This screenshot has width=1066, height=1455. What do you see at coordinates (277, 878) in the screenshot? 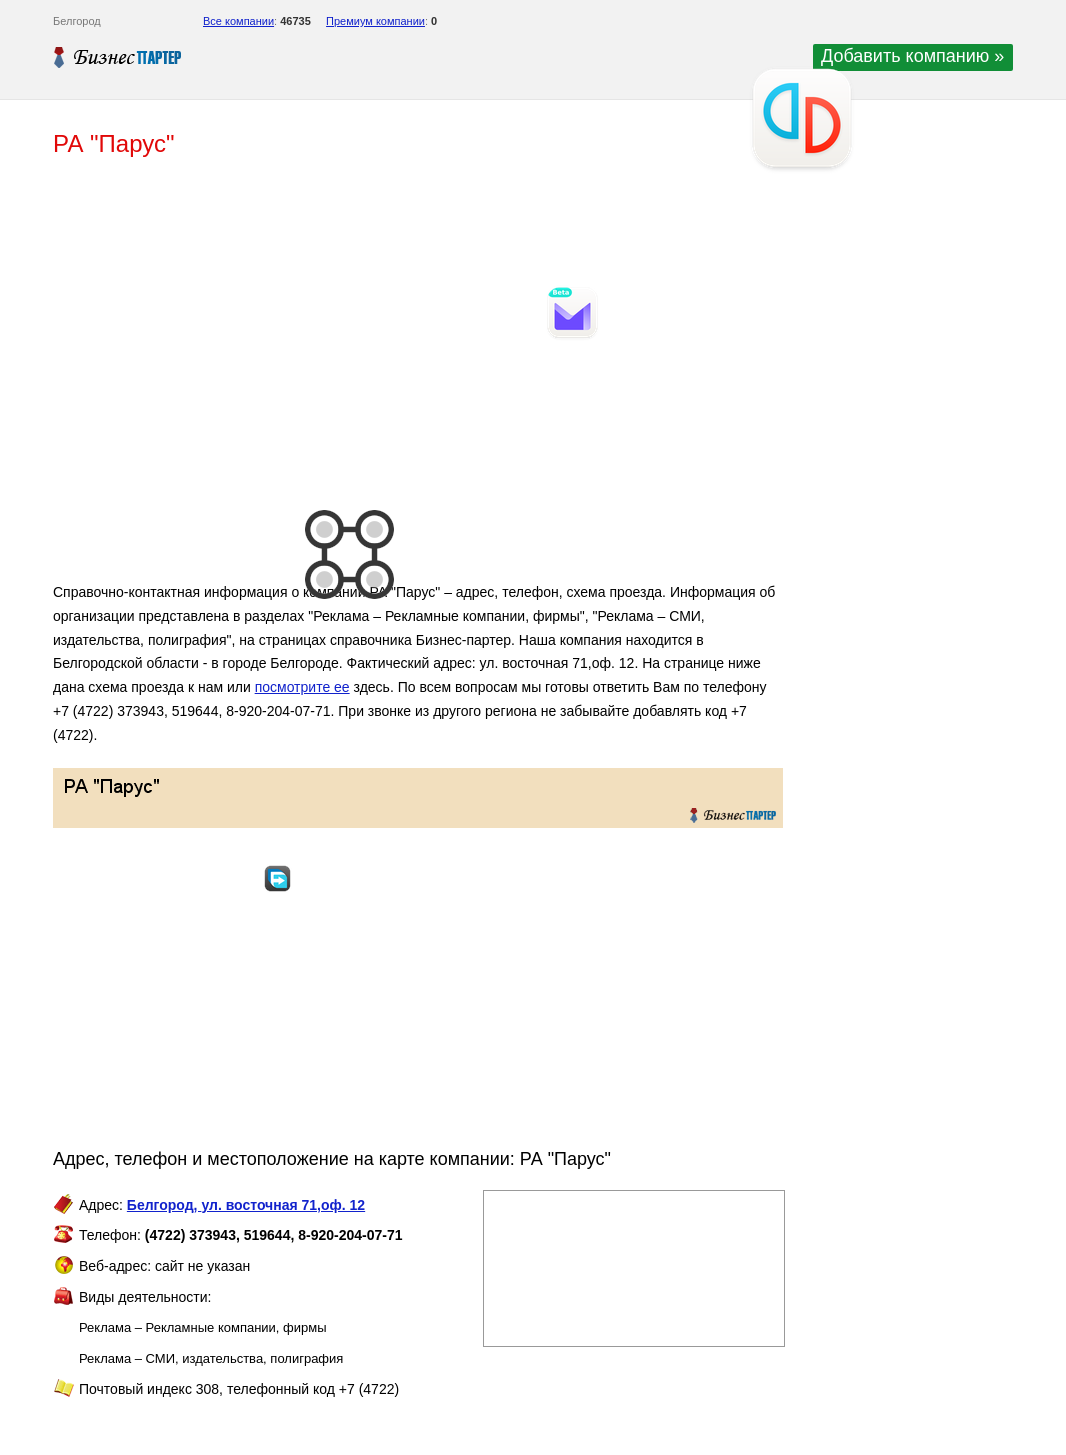
I see `open free download manager app` at bounding box center [277, 878].